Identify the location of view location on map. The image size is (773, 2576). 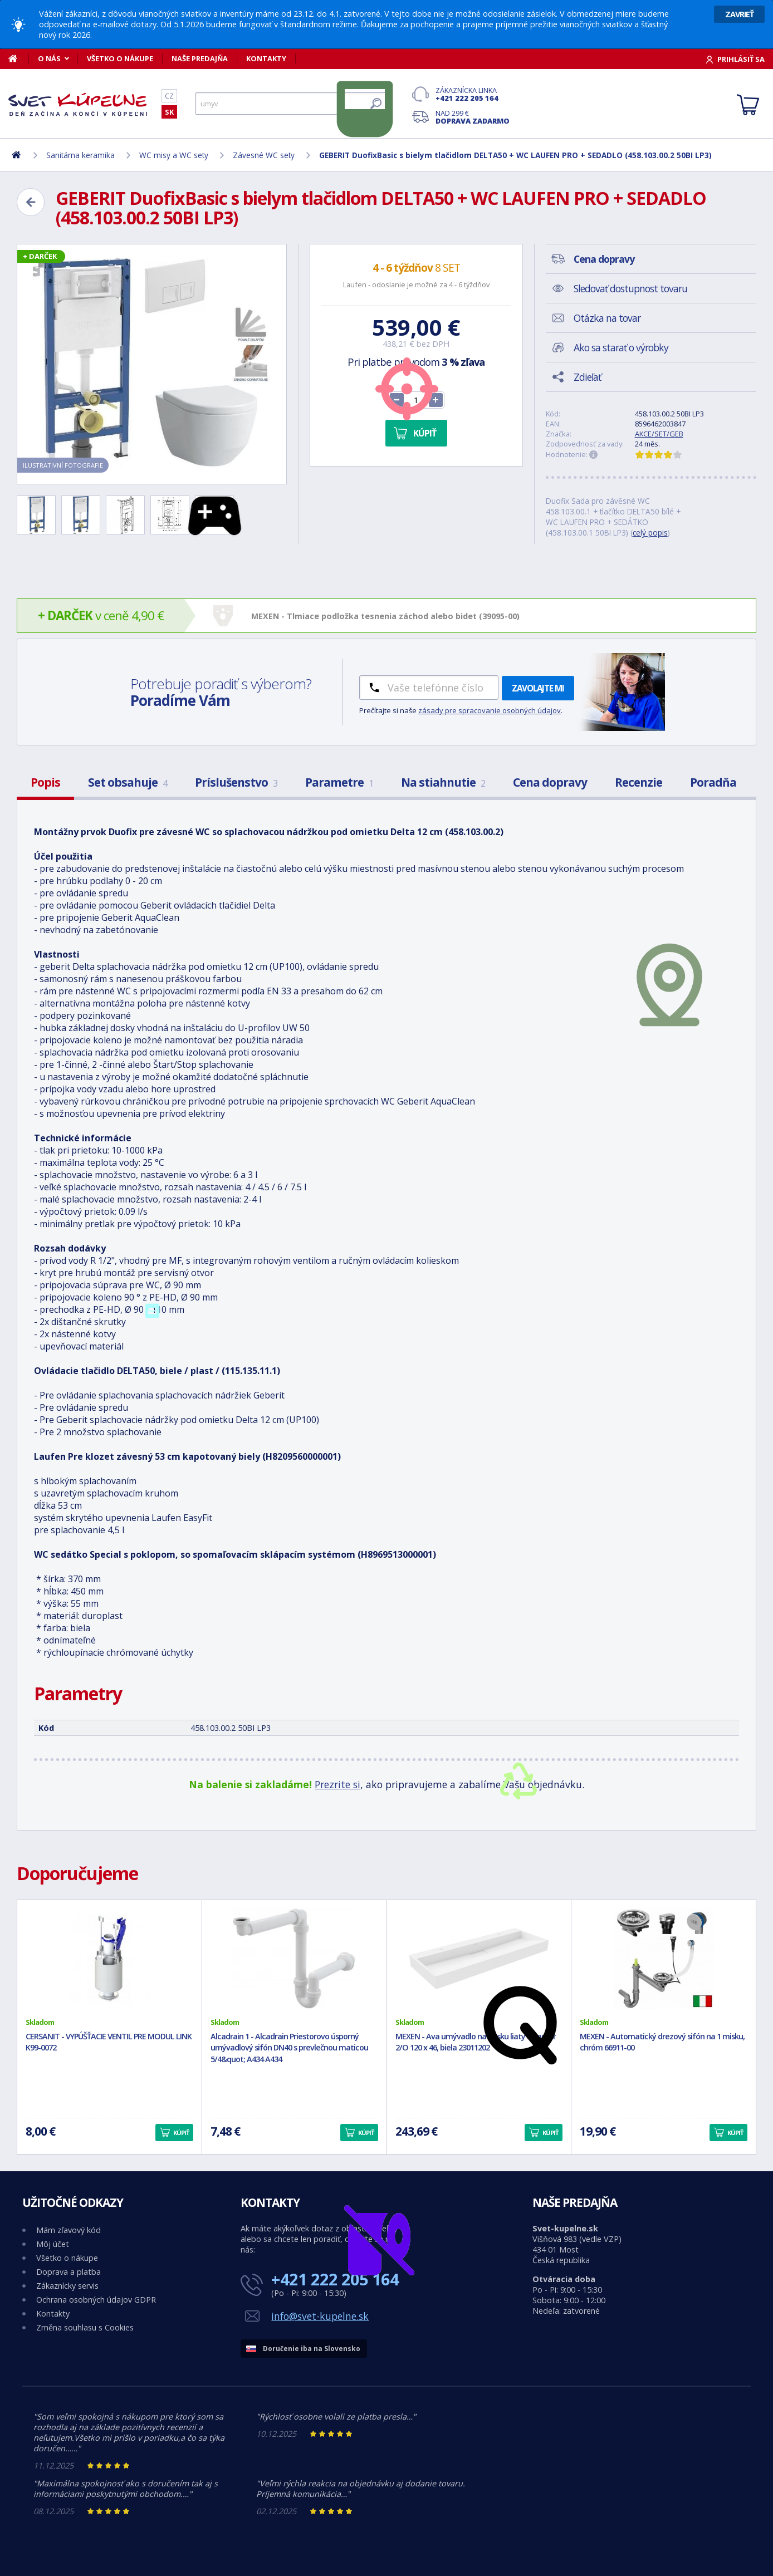
(669, 985).